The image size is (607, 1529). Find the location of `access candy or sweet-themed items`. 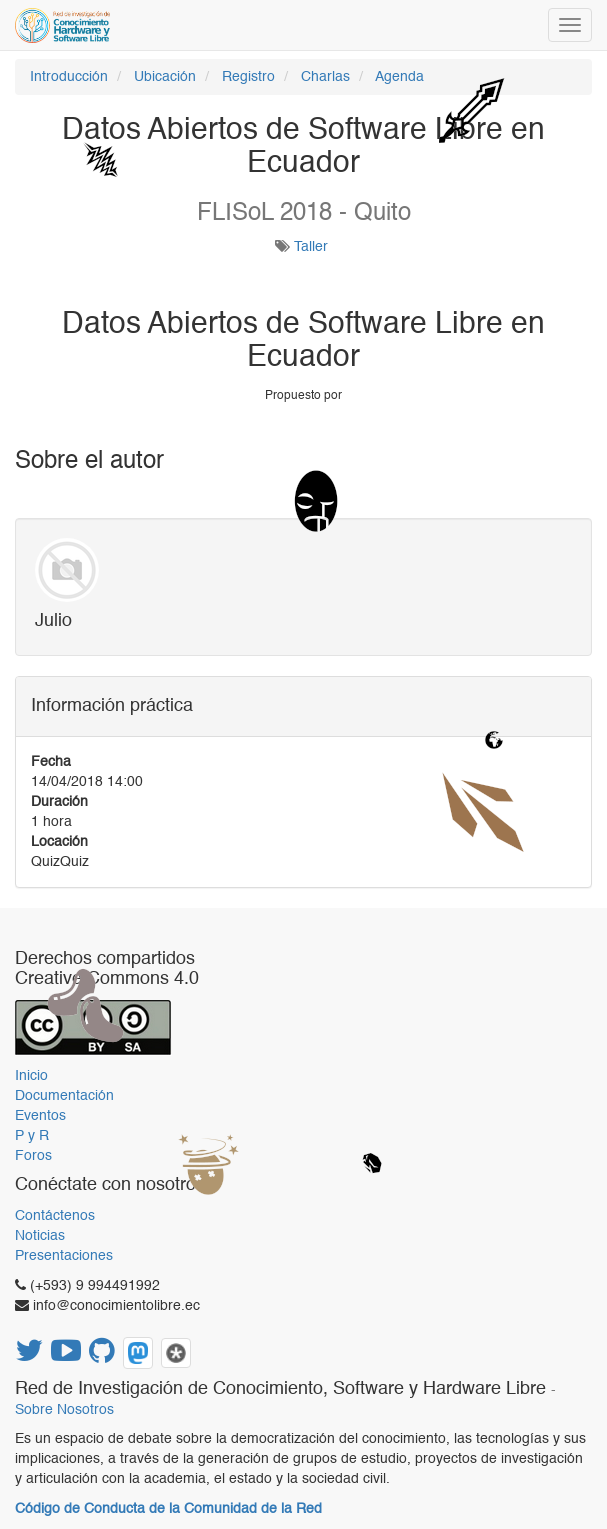

access candy or sweet-themed items is located at coordinates (85, 1005).